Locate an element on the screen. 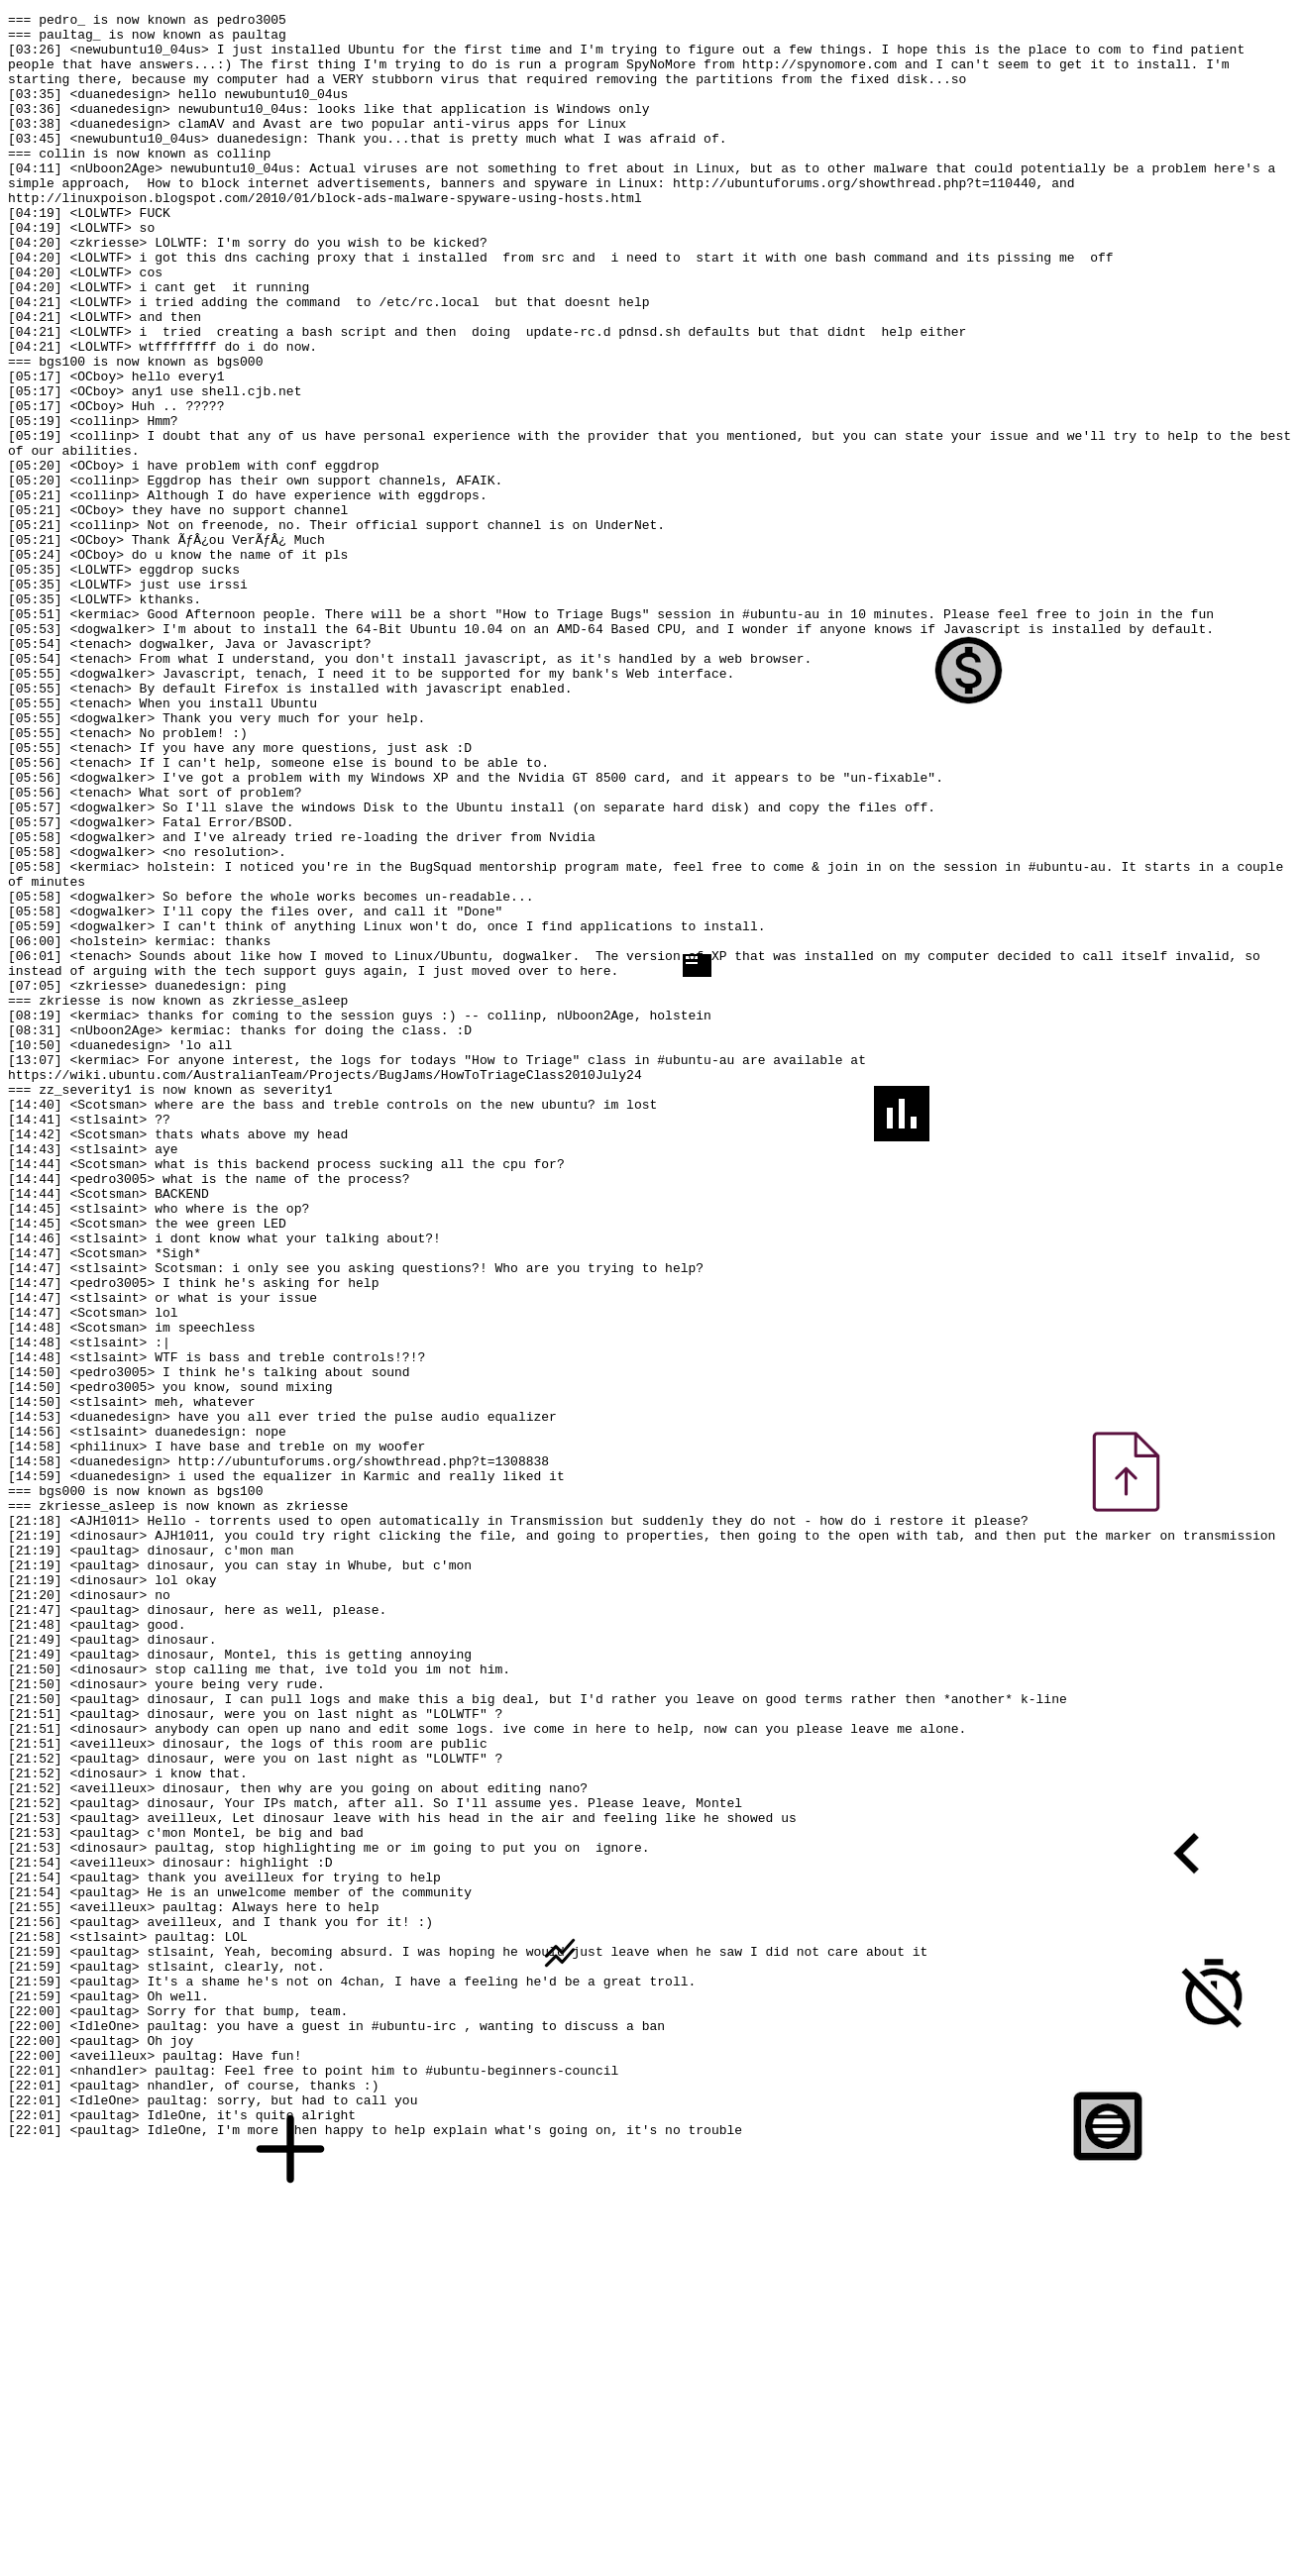 This screenshot has height=2576, width=1302. disable or cancel timer is located at coordinates (1214, 1993).